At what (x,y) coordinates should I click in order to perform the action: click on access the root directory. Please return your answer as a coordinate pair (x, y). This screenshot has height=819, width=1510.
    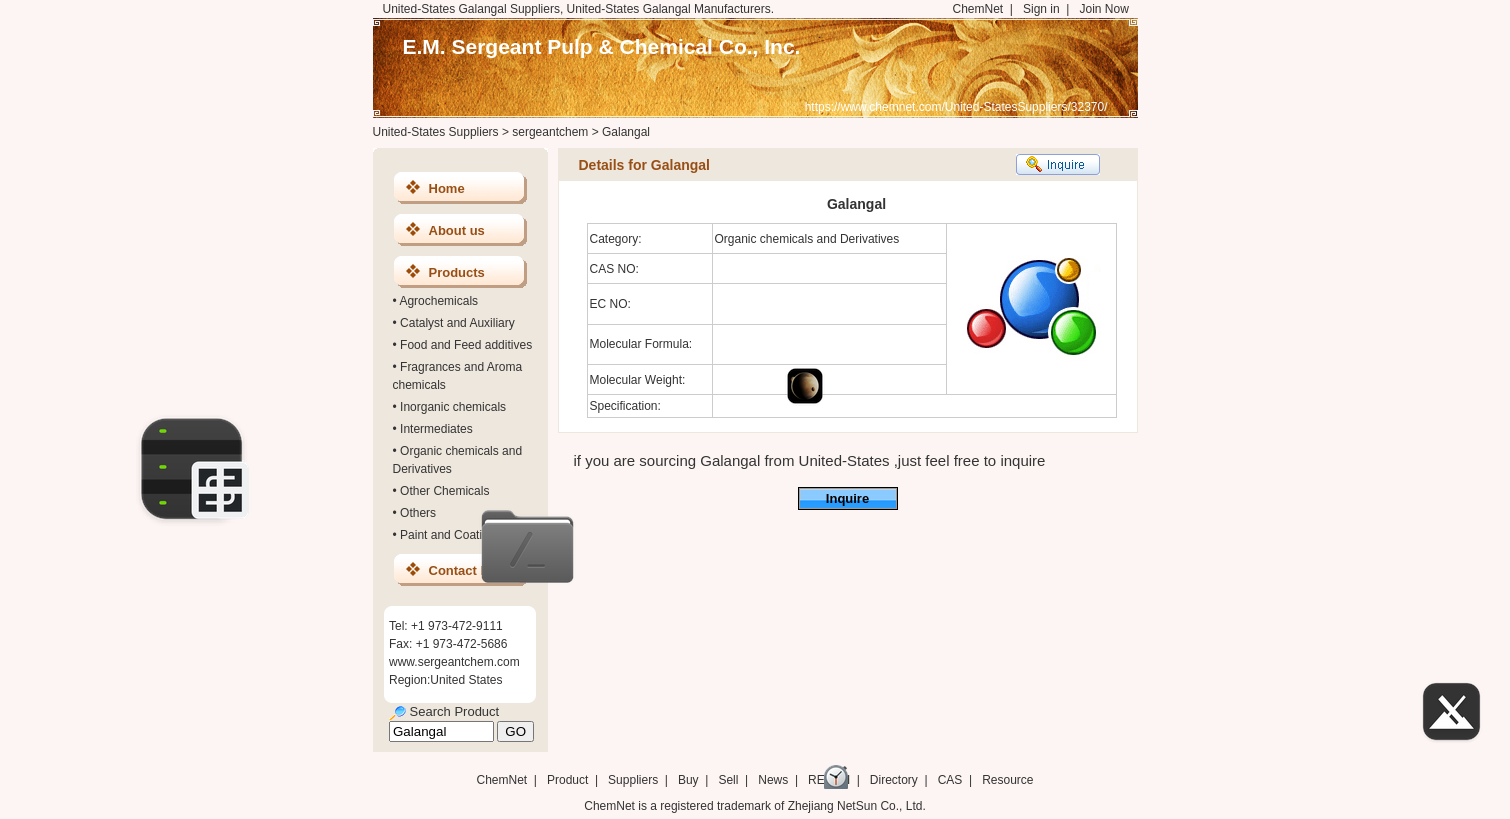
    Looking at the image, I should click on (527, 546).